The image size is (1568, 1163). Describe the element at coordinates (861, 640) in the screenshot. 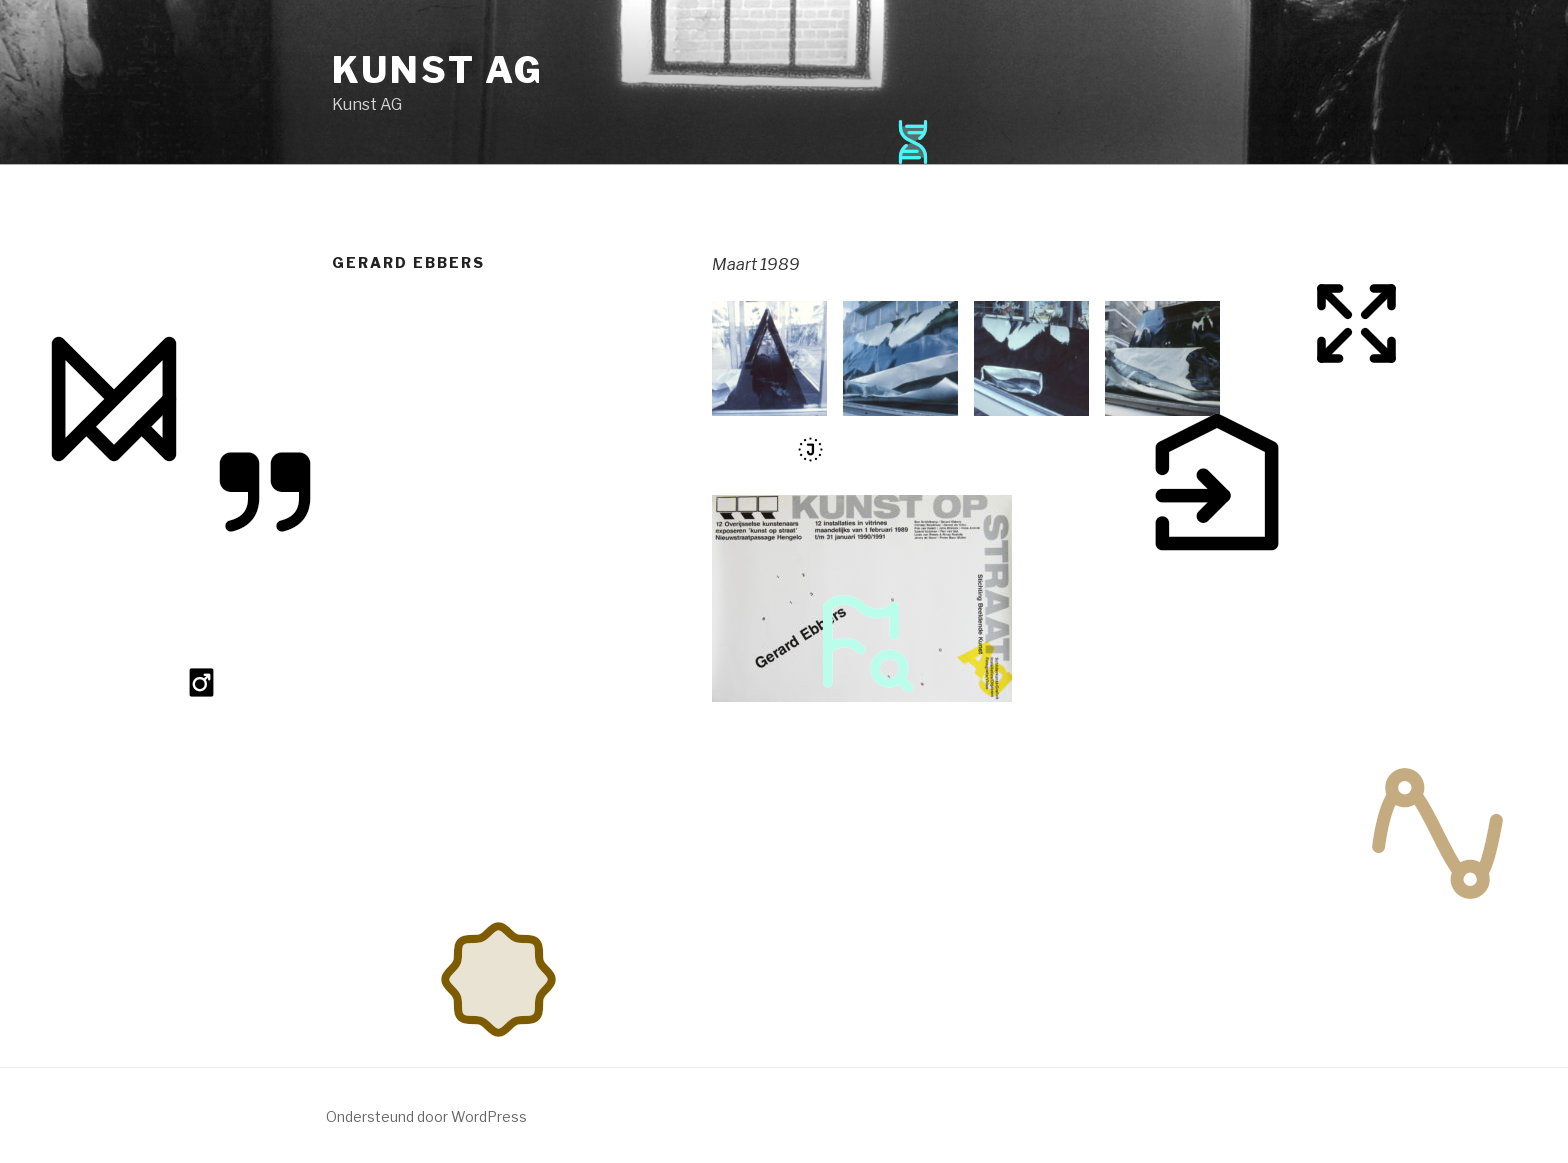

I see `search flagged items` at that location.